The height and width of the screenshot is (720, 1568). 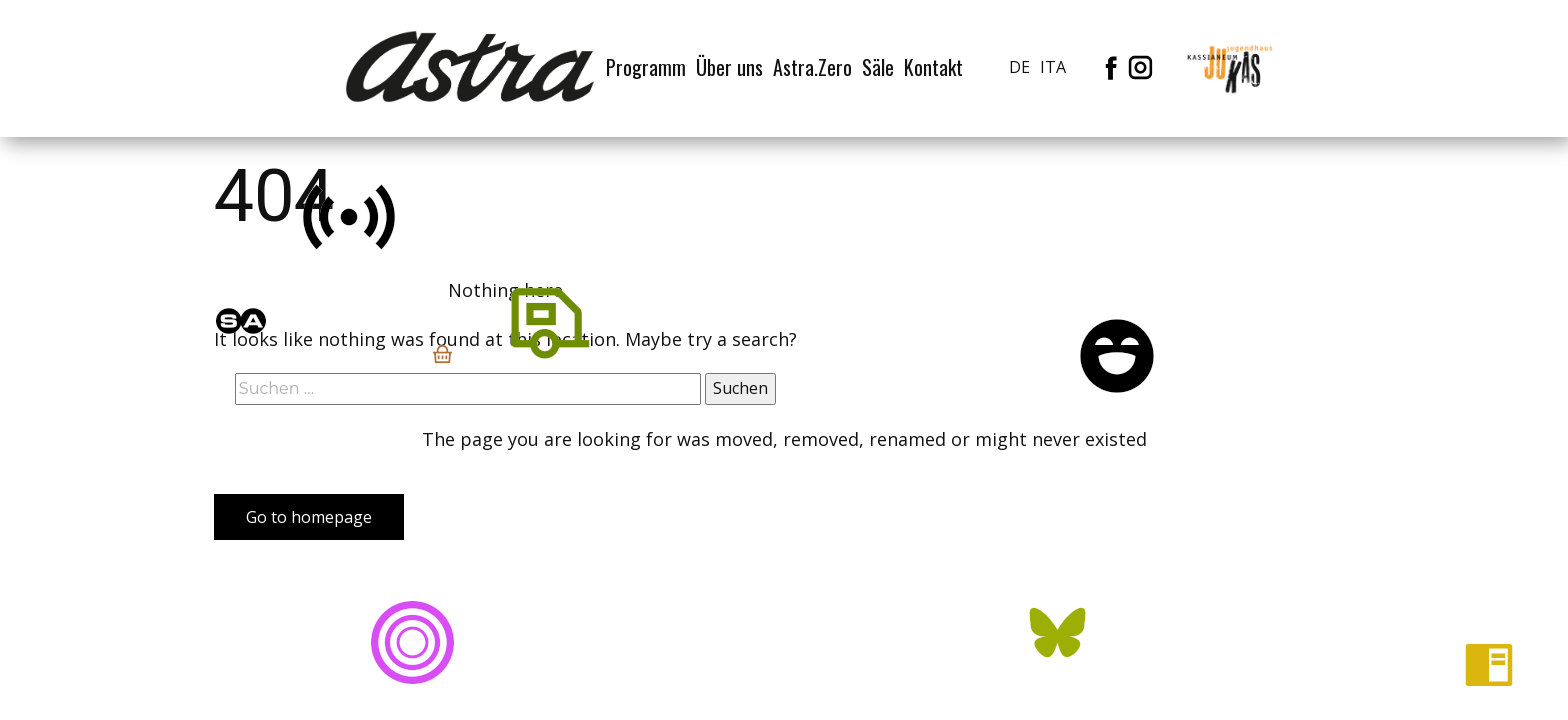 What do you see at coordinates (241, 321) in the screenshot?
I see `Sabancı Holding company logo` at bounding box center [241, 321].